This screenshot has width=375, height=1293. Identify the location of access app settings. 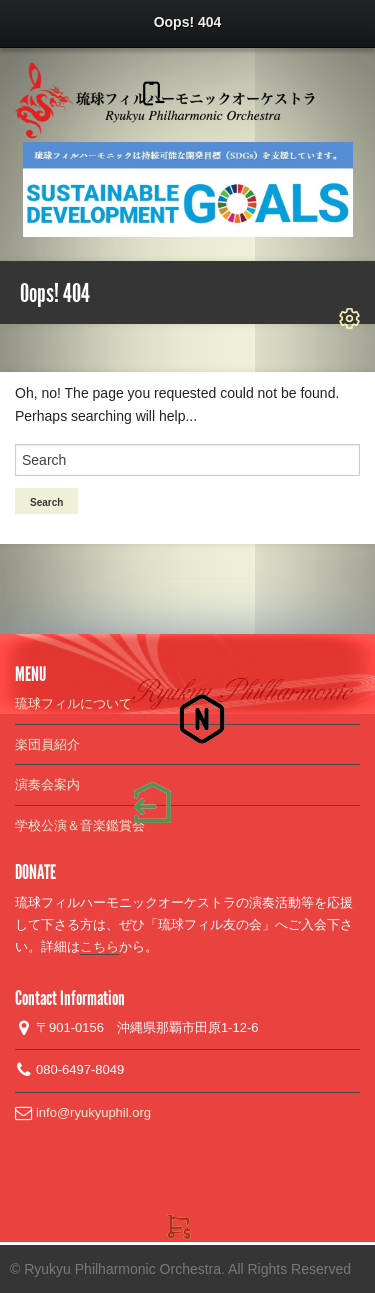
(349, 318).